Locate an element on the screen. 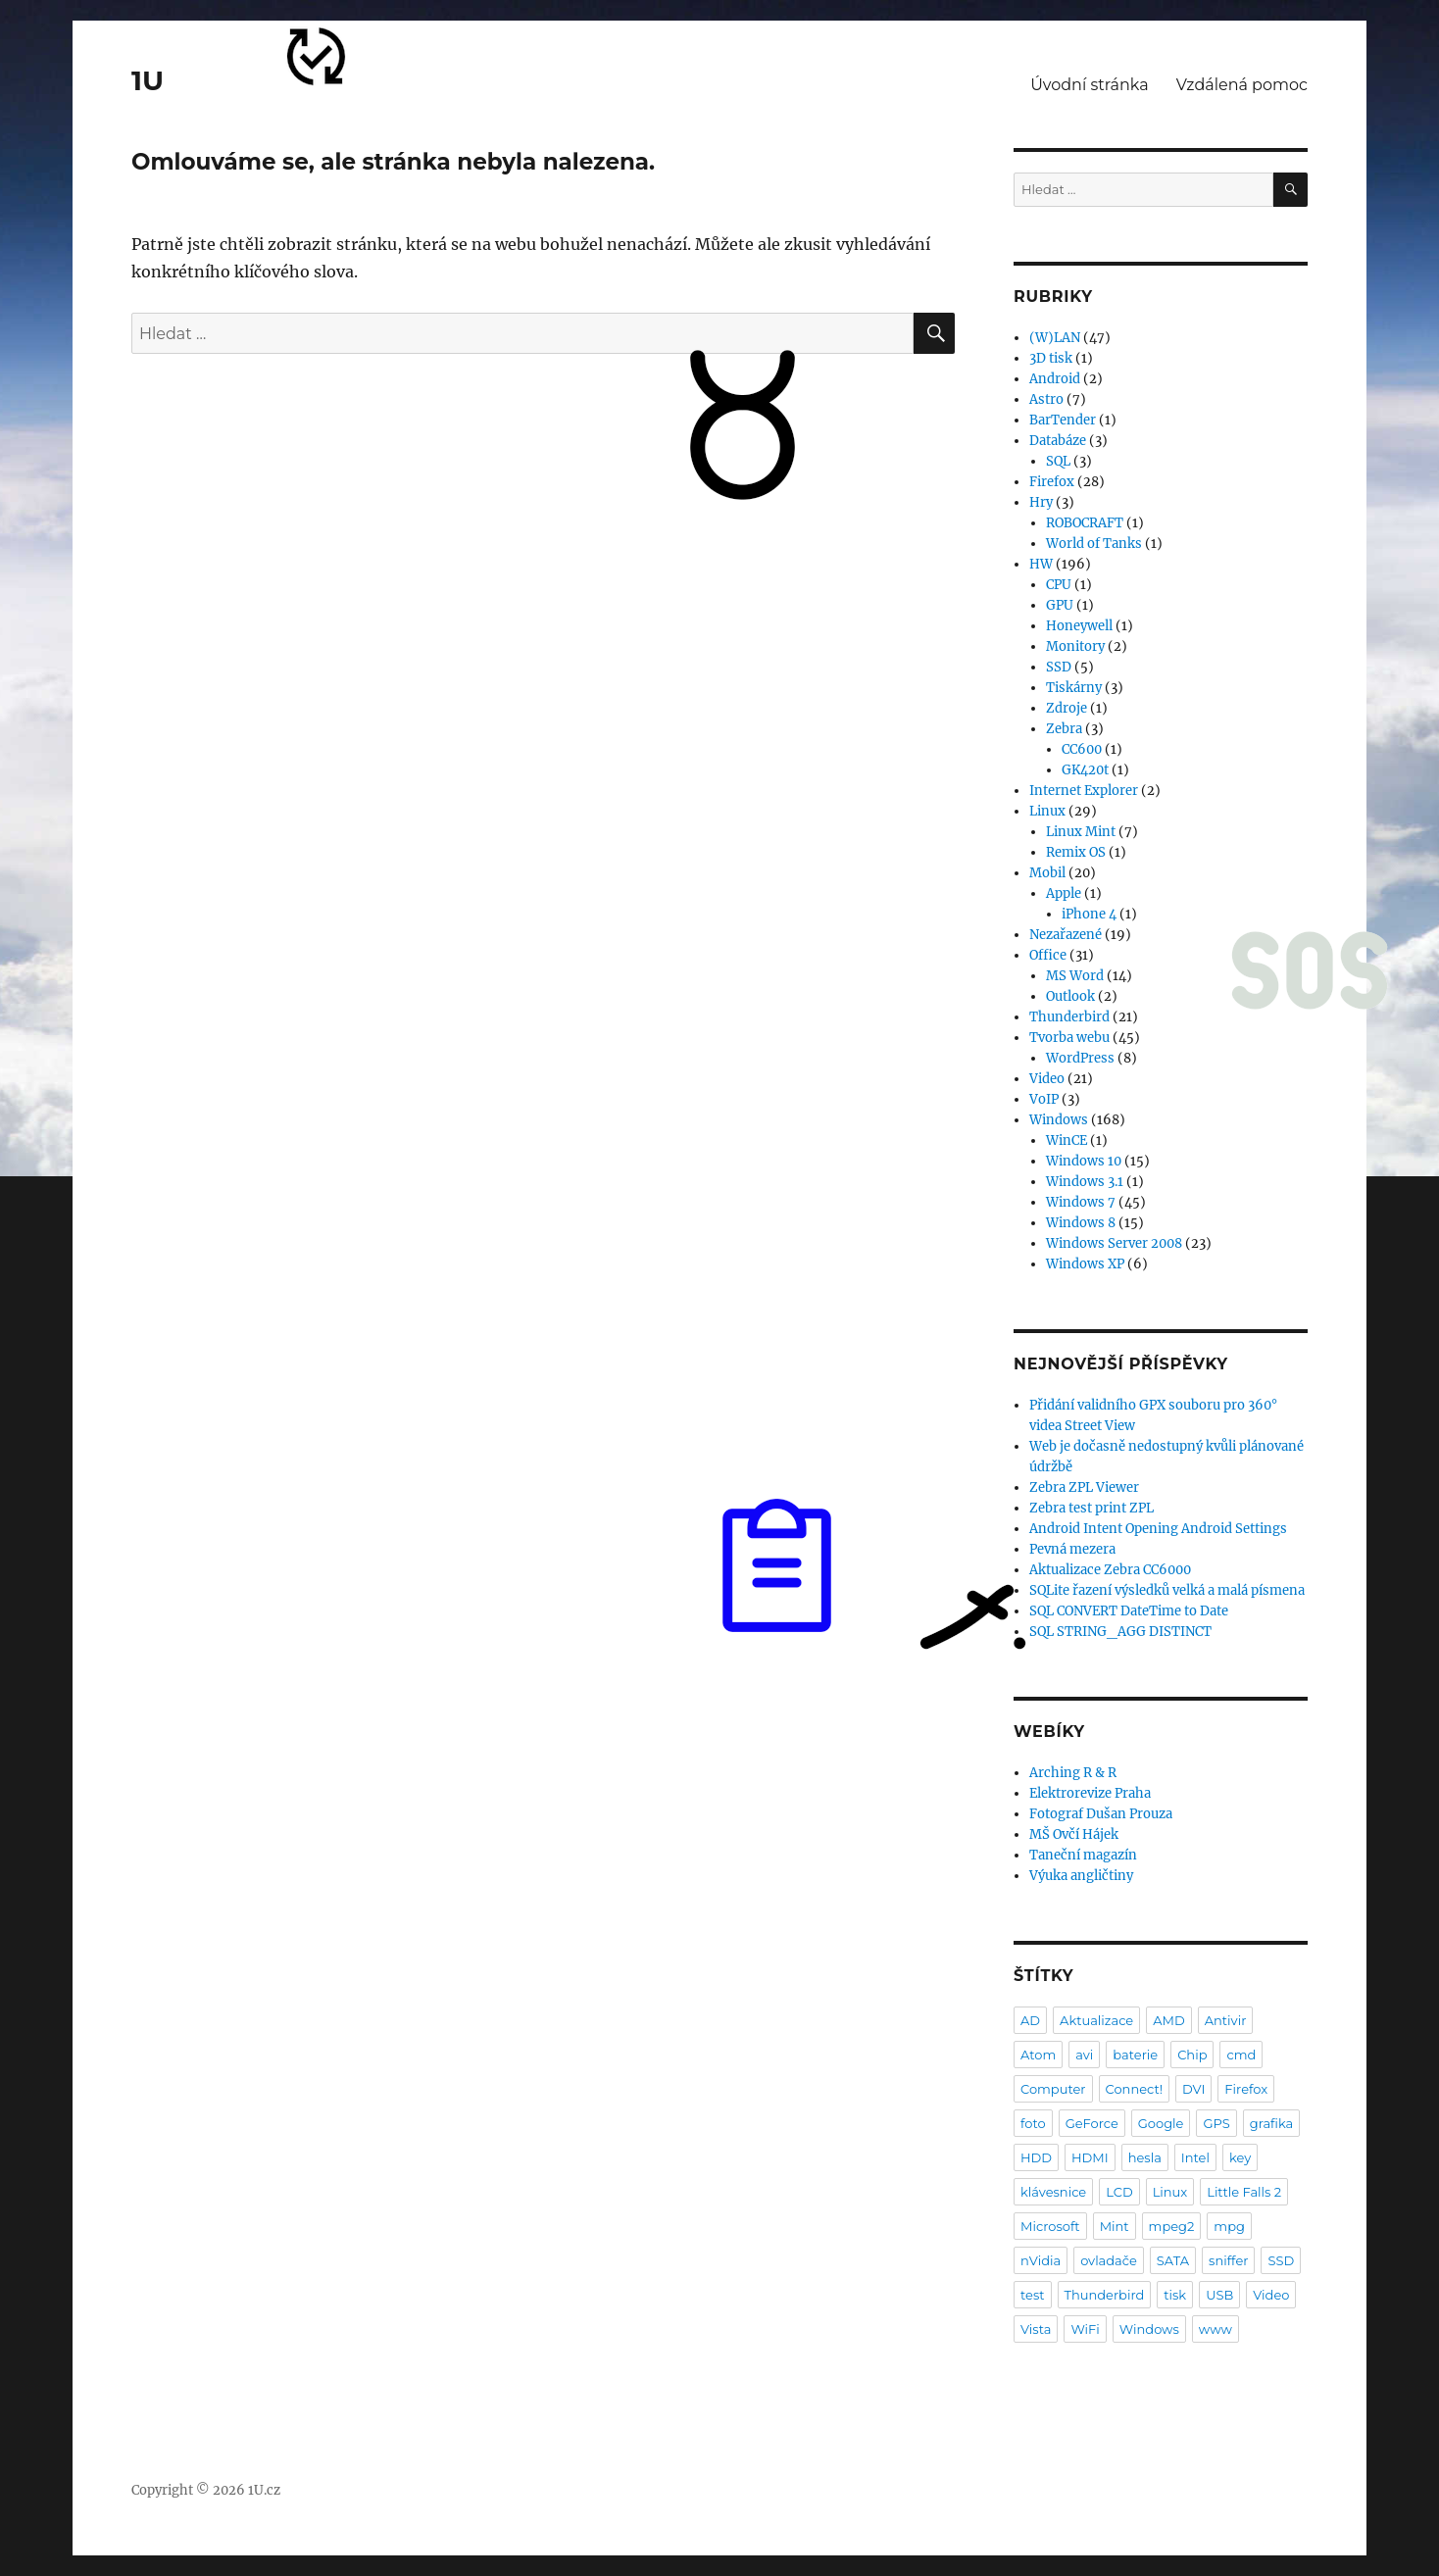 The width and height of the screenshot is (1439, 2576). send an emergency distress signal is located at coordinates (1310, 970).